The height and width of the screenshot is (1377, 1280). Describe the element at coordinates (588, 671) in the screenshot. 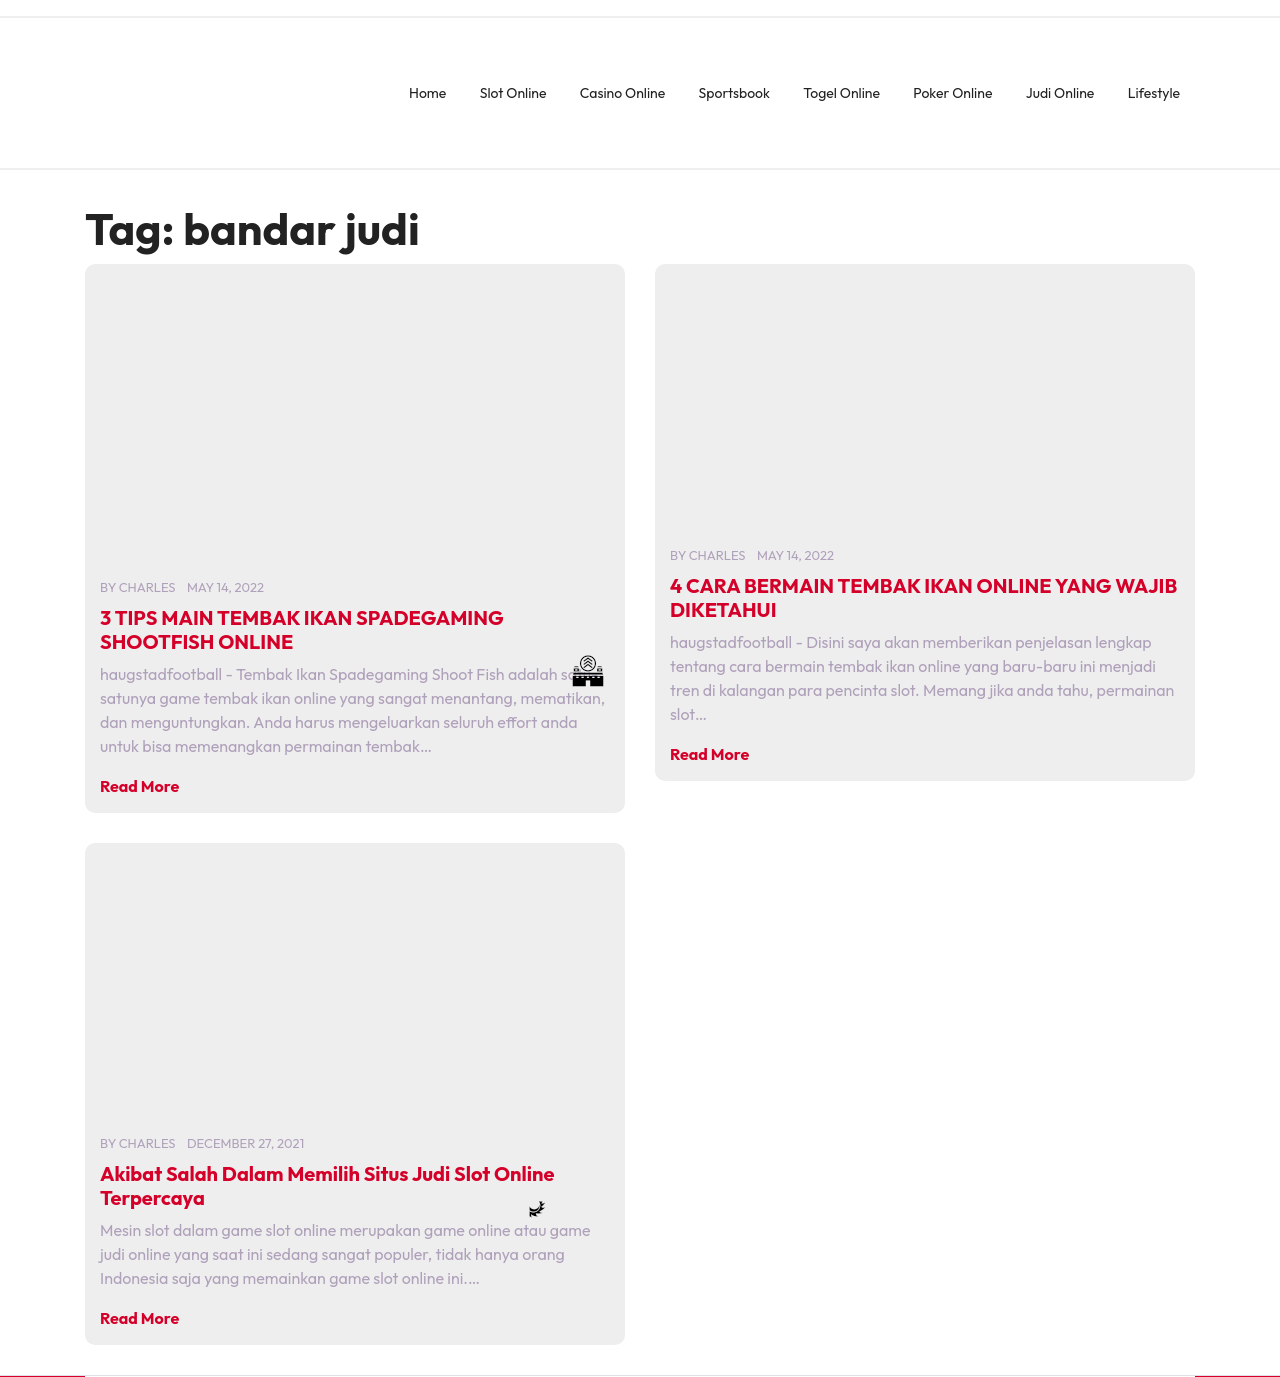

I see `represents a military or defensive structure in a game` at that location.